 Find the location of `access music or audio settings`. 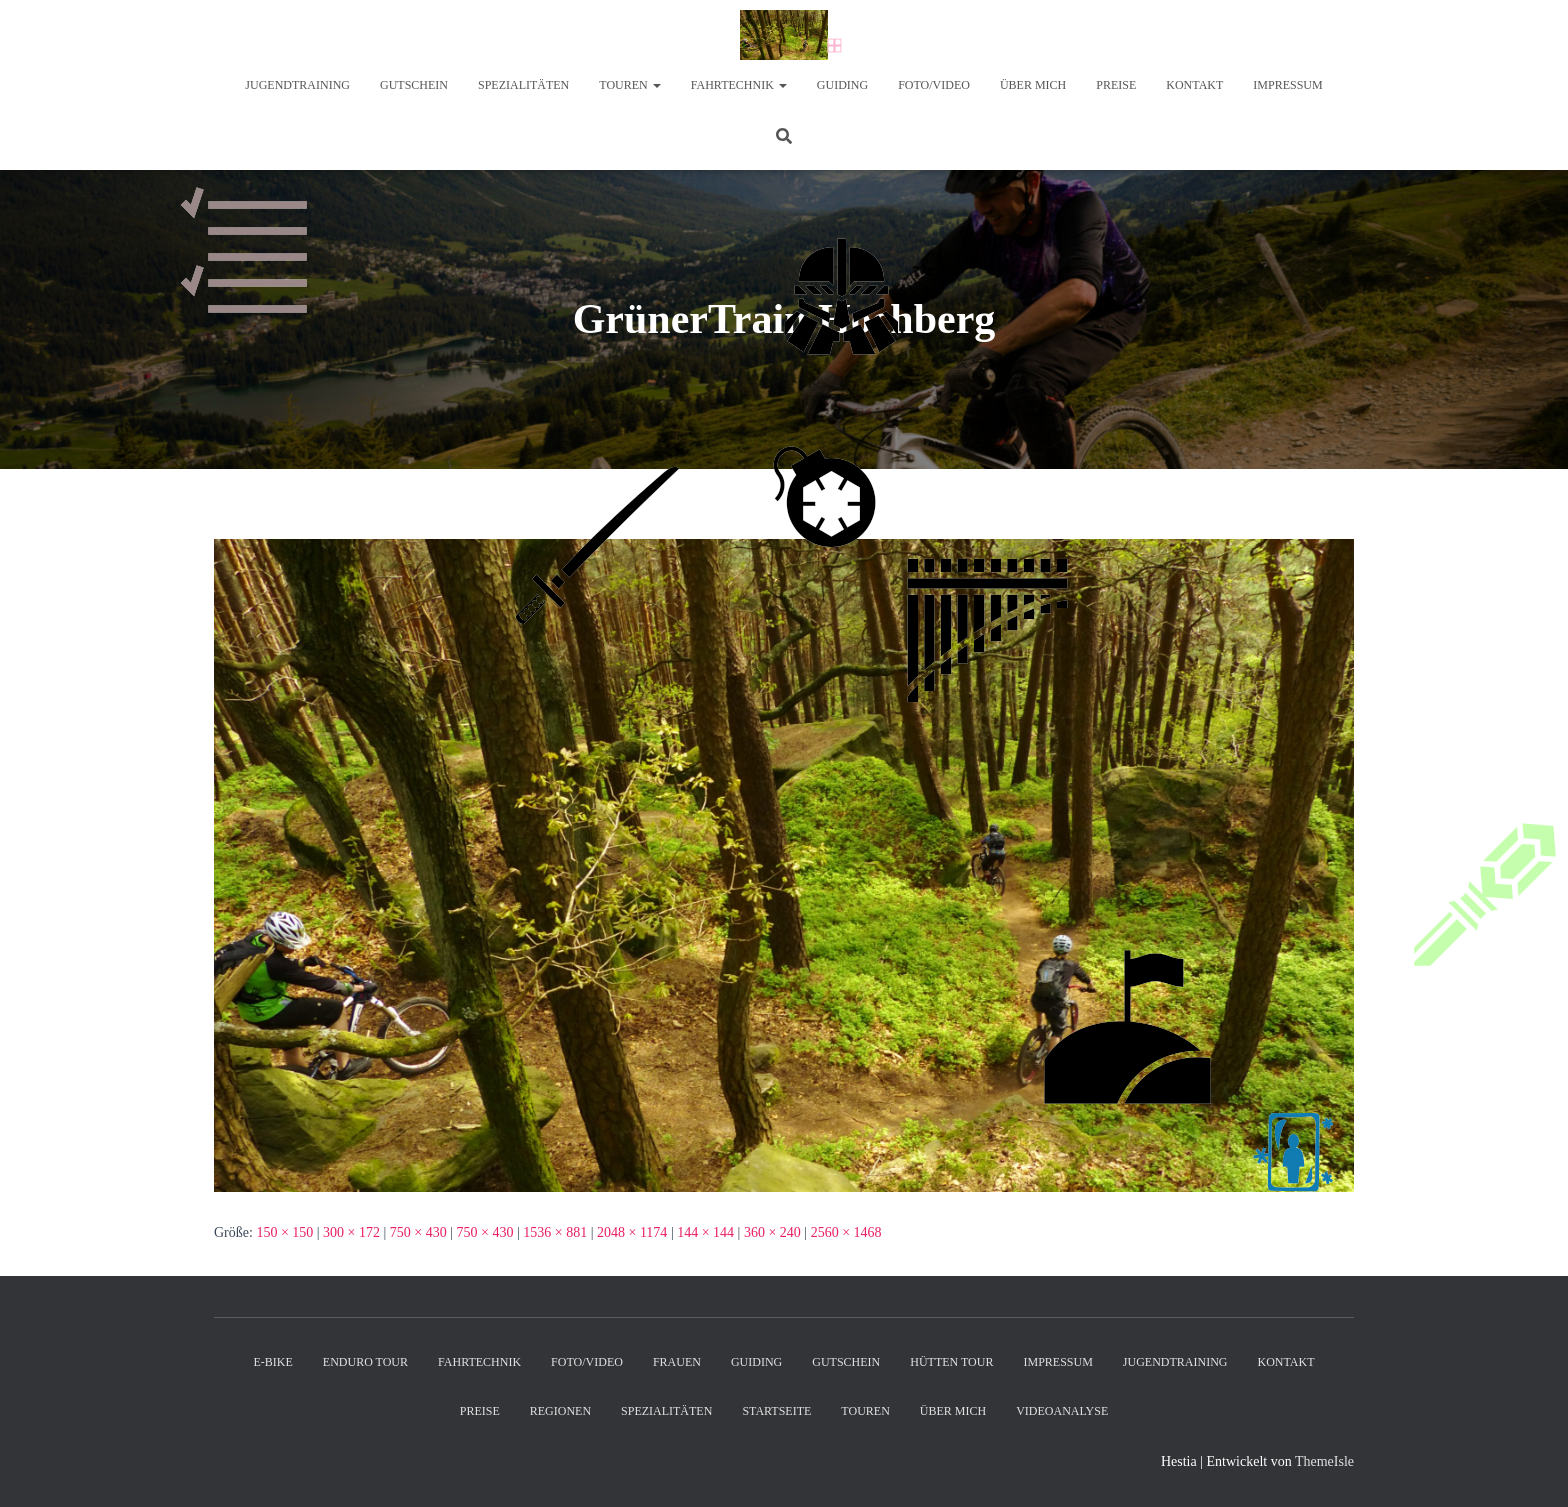

access music or audio settings is located at coordinates (987, 630).